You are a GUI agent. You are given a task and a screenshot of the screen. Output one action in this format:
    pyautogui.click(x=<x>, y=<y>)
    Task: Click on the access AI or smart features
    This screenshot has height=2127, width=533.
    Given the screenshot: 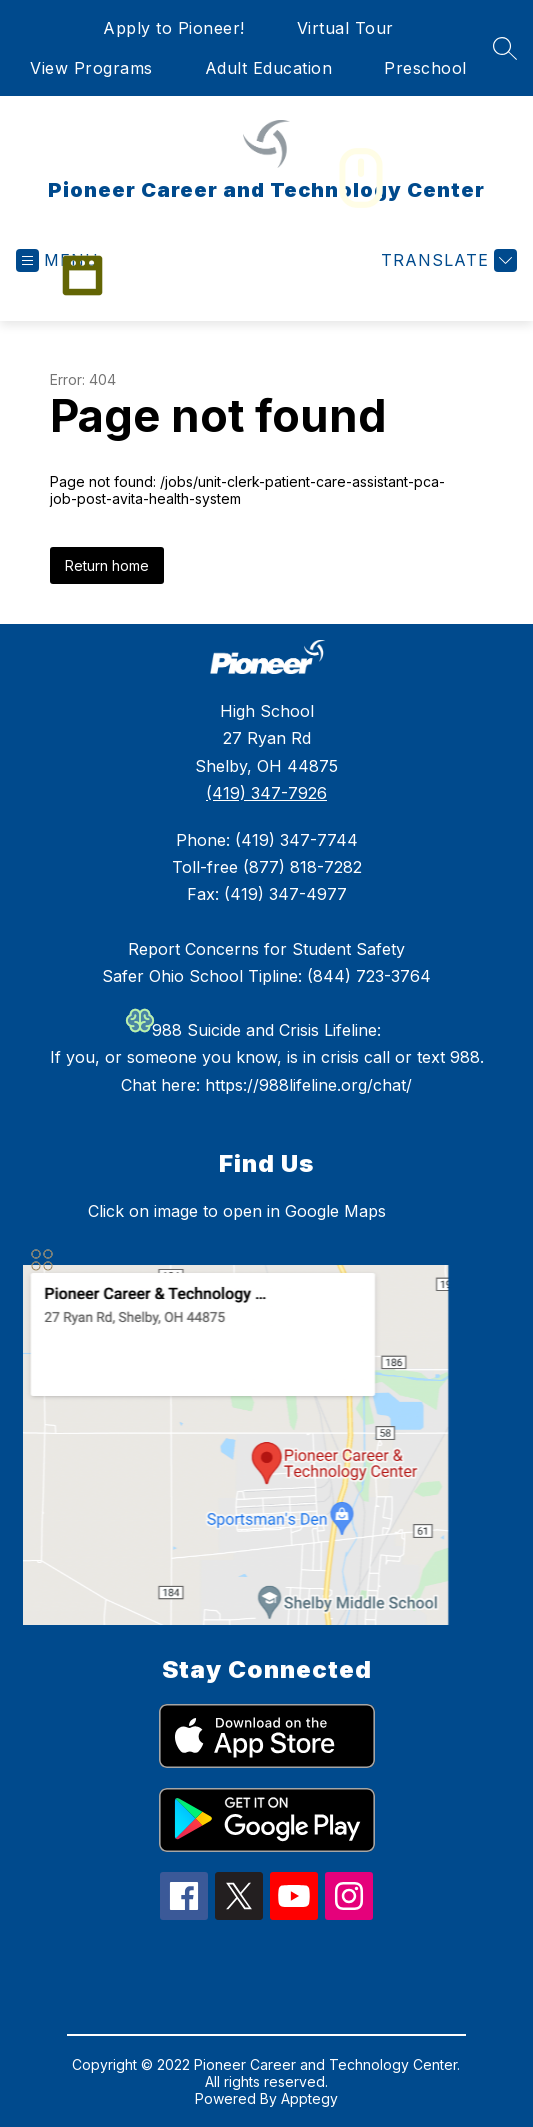 What is the action you would take?
    pyautogui.click(x=140, y=1021)
    